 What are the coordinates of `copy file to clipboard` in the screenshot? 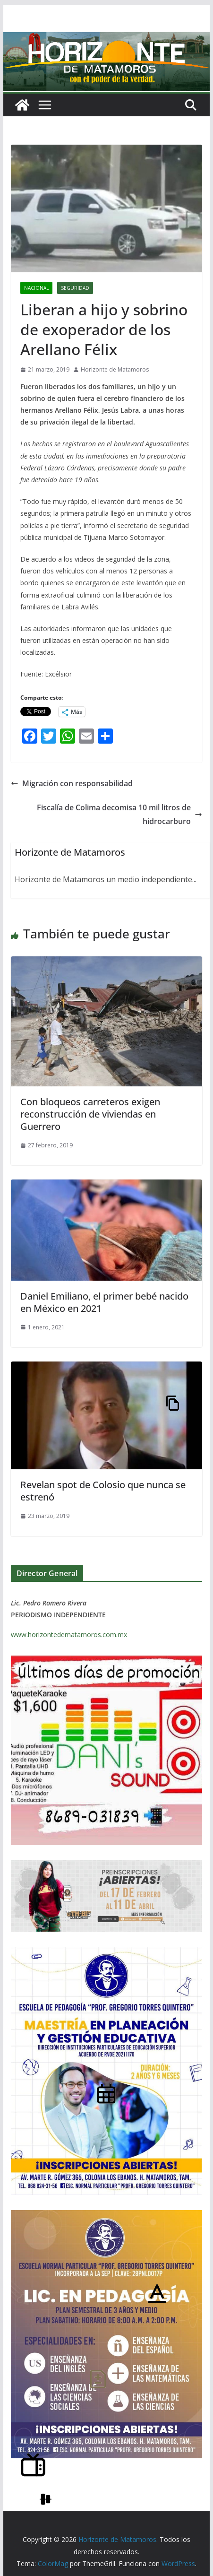 It's located at (173, 1403).